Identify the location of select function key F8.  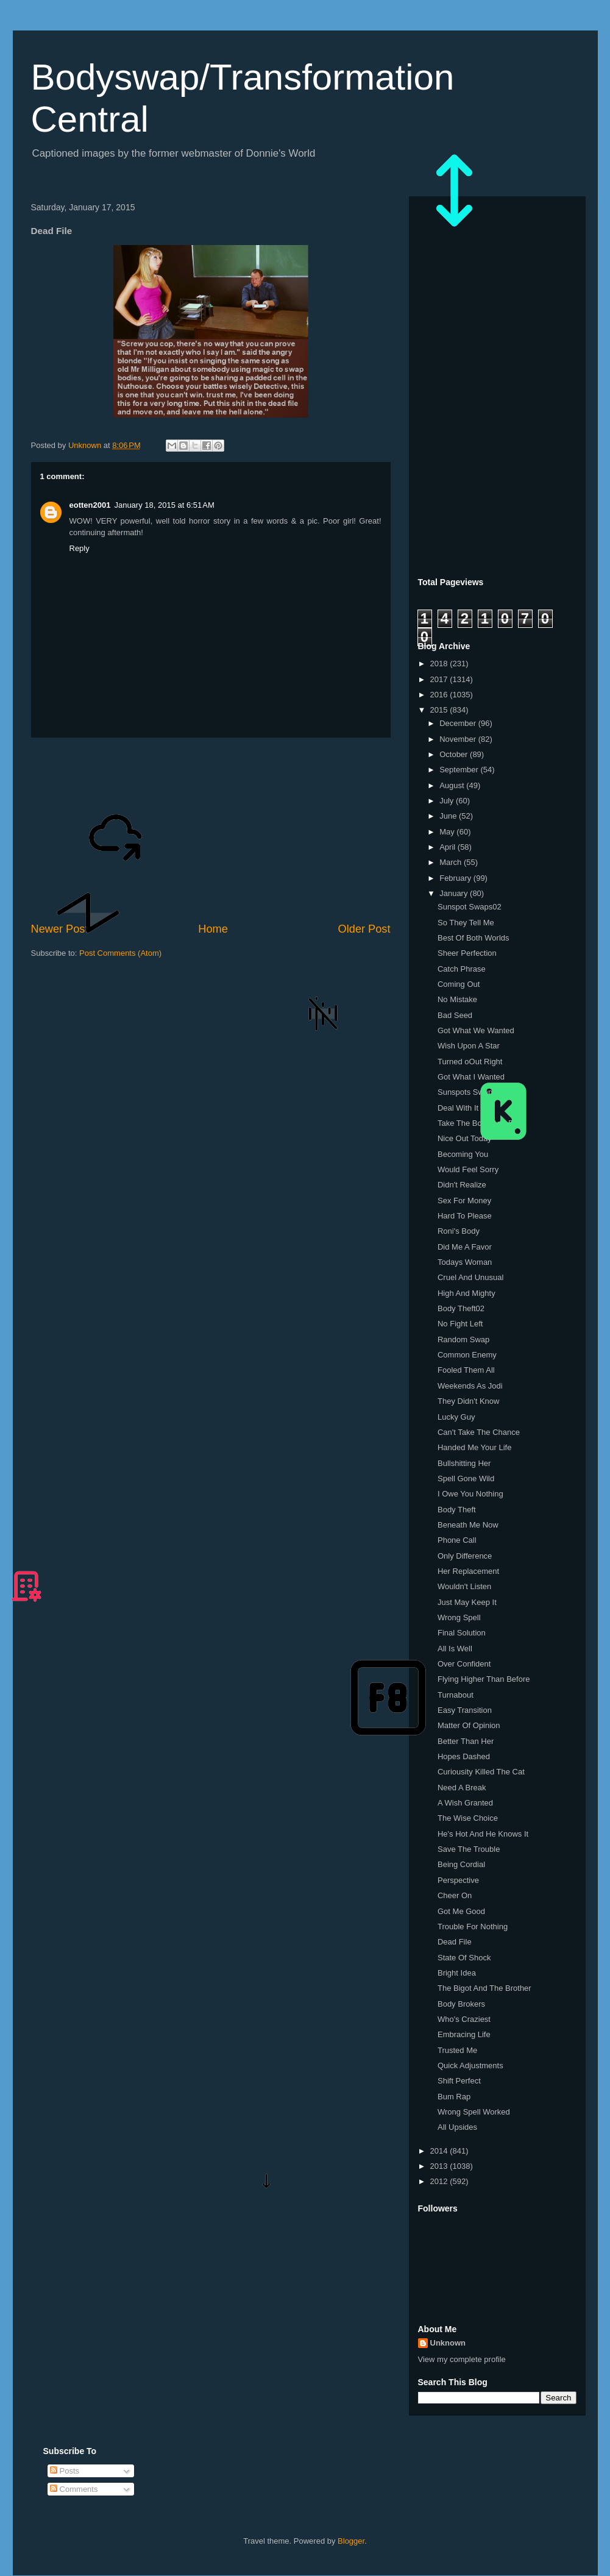
(388, 1698).